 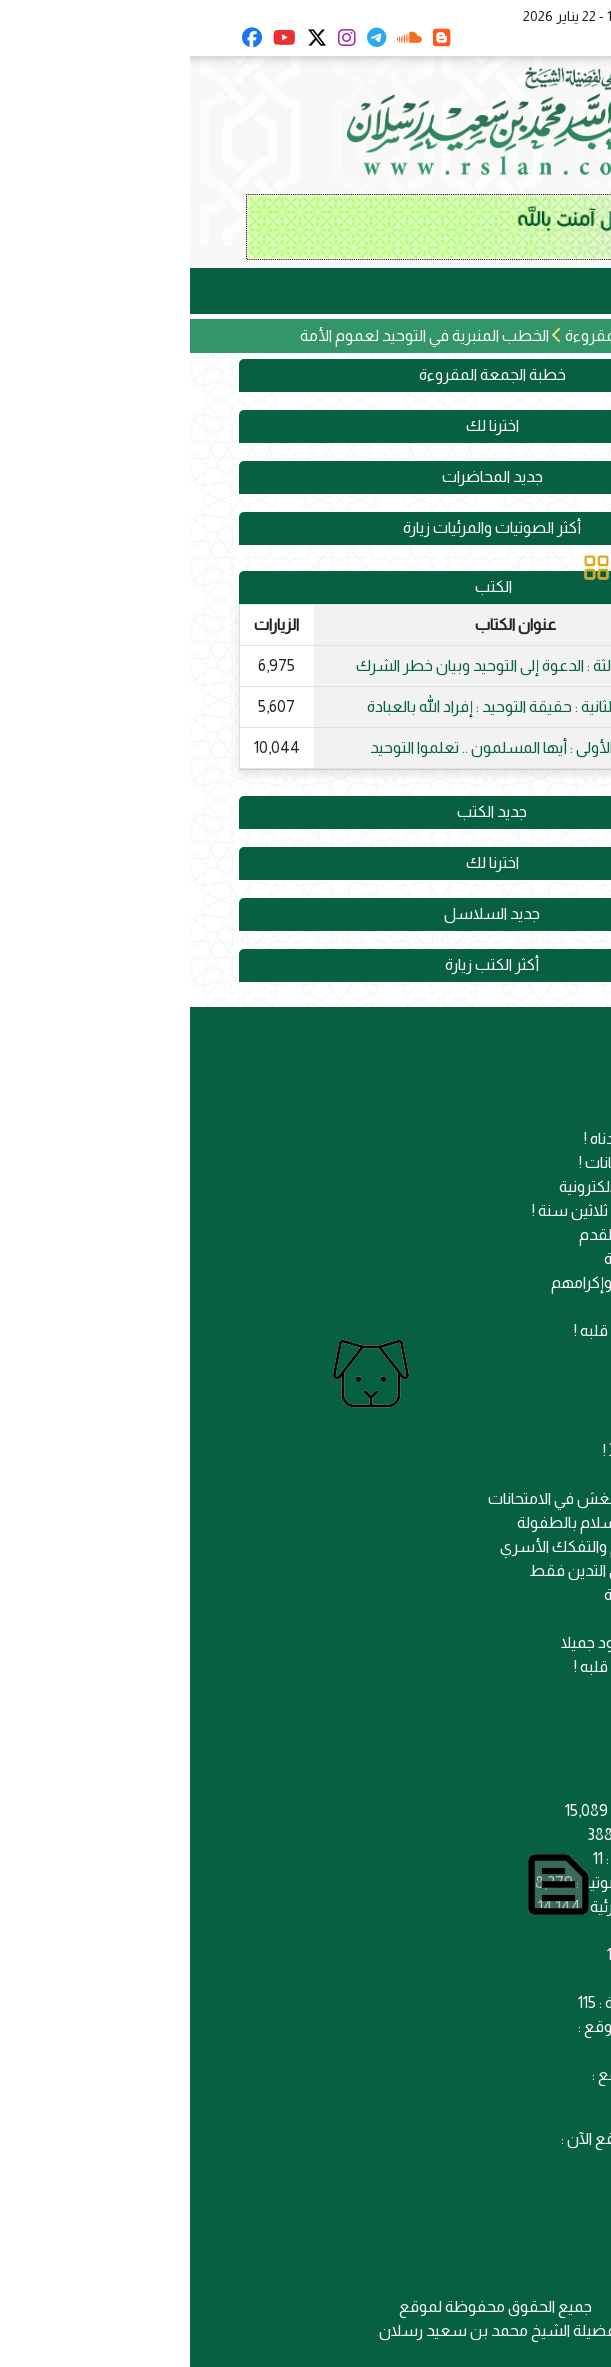 I want to click on view text document or snippet, so click(x=558, y=1884).